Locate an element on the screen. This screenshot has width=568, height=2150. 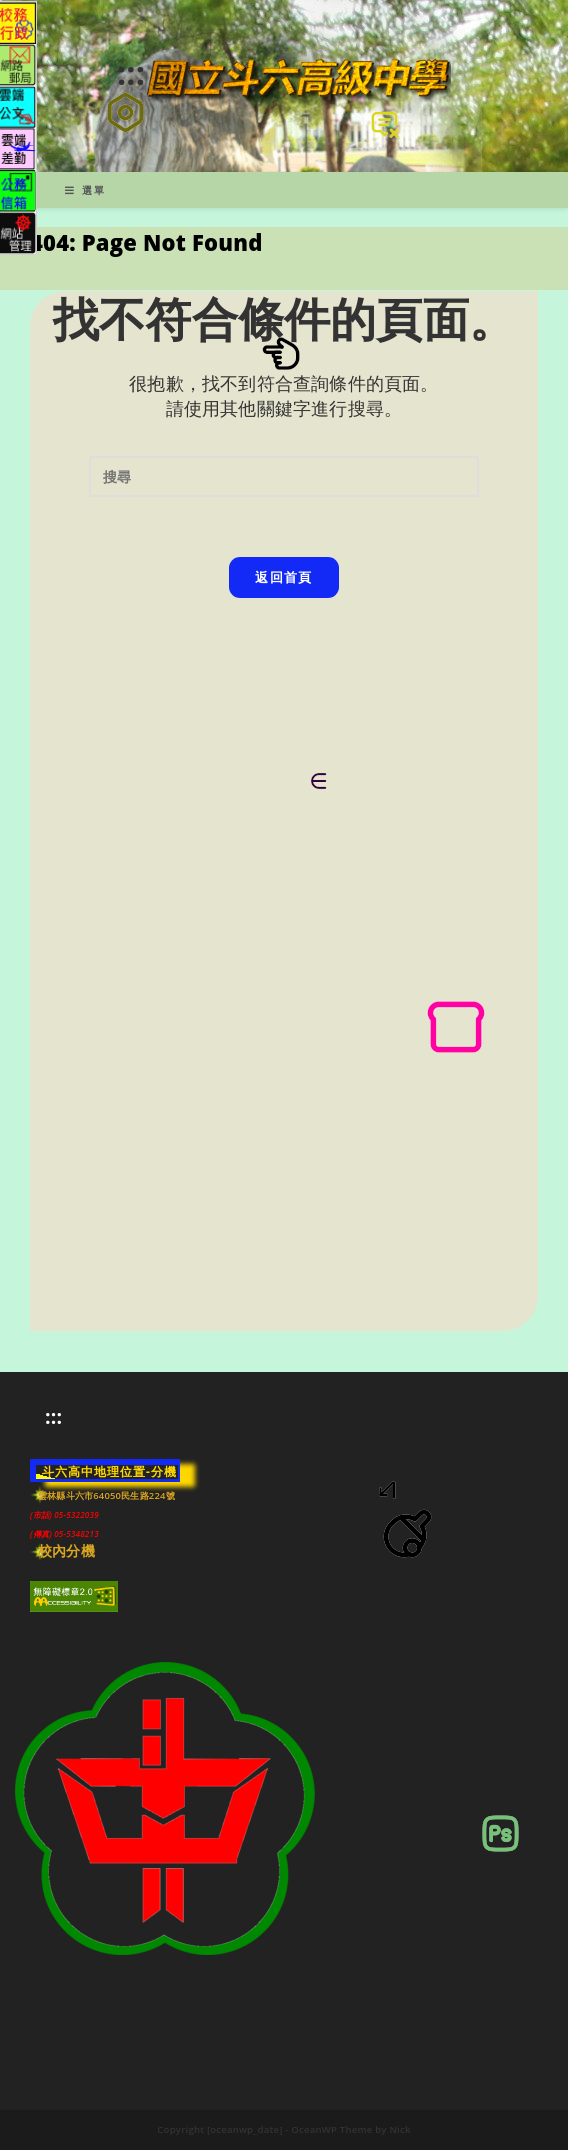
delete a message or conversation is located at coordinates (384, 123).